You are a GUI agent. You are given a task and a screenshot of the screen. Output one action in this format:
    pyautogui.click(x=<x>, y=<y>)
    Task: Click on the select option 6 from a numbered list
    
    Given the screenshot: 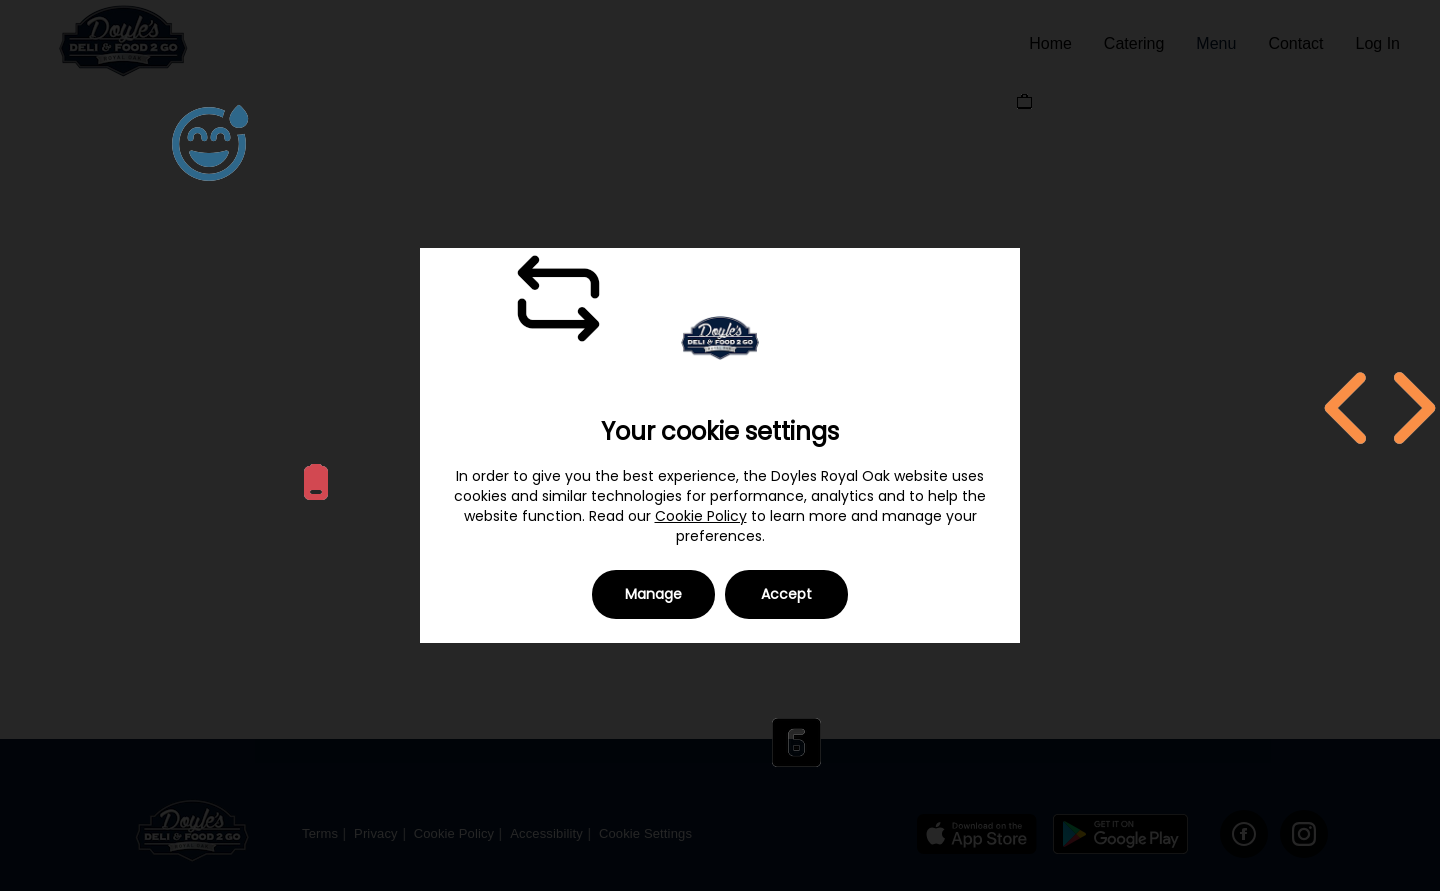 What is the action you would take?
    pyautogui.click(x=796, y=742)
    